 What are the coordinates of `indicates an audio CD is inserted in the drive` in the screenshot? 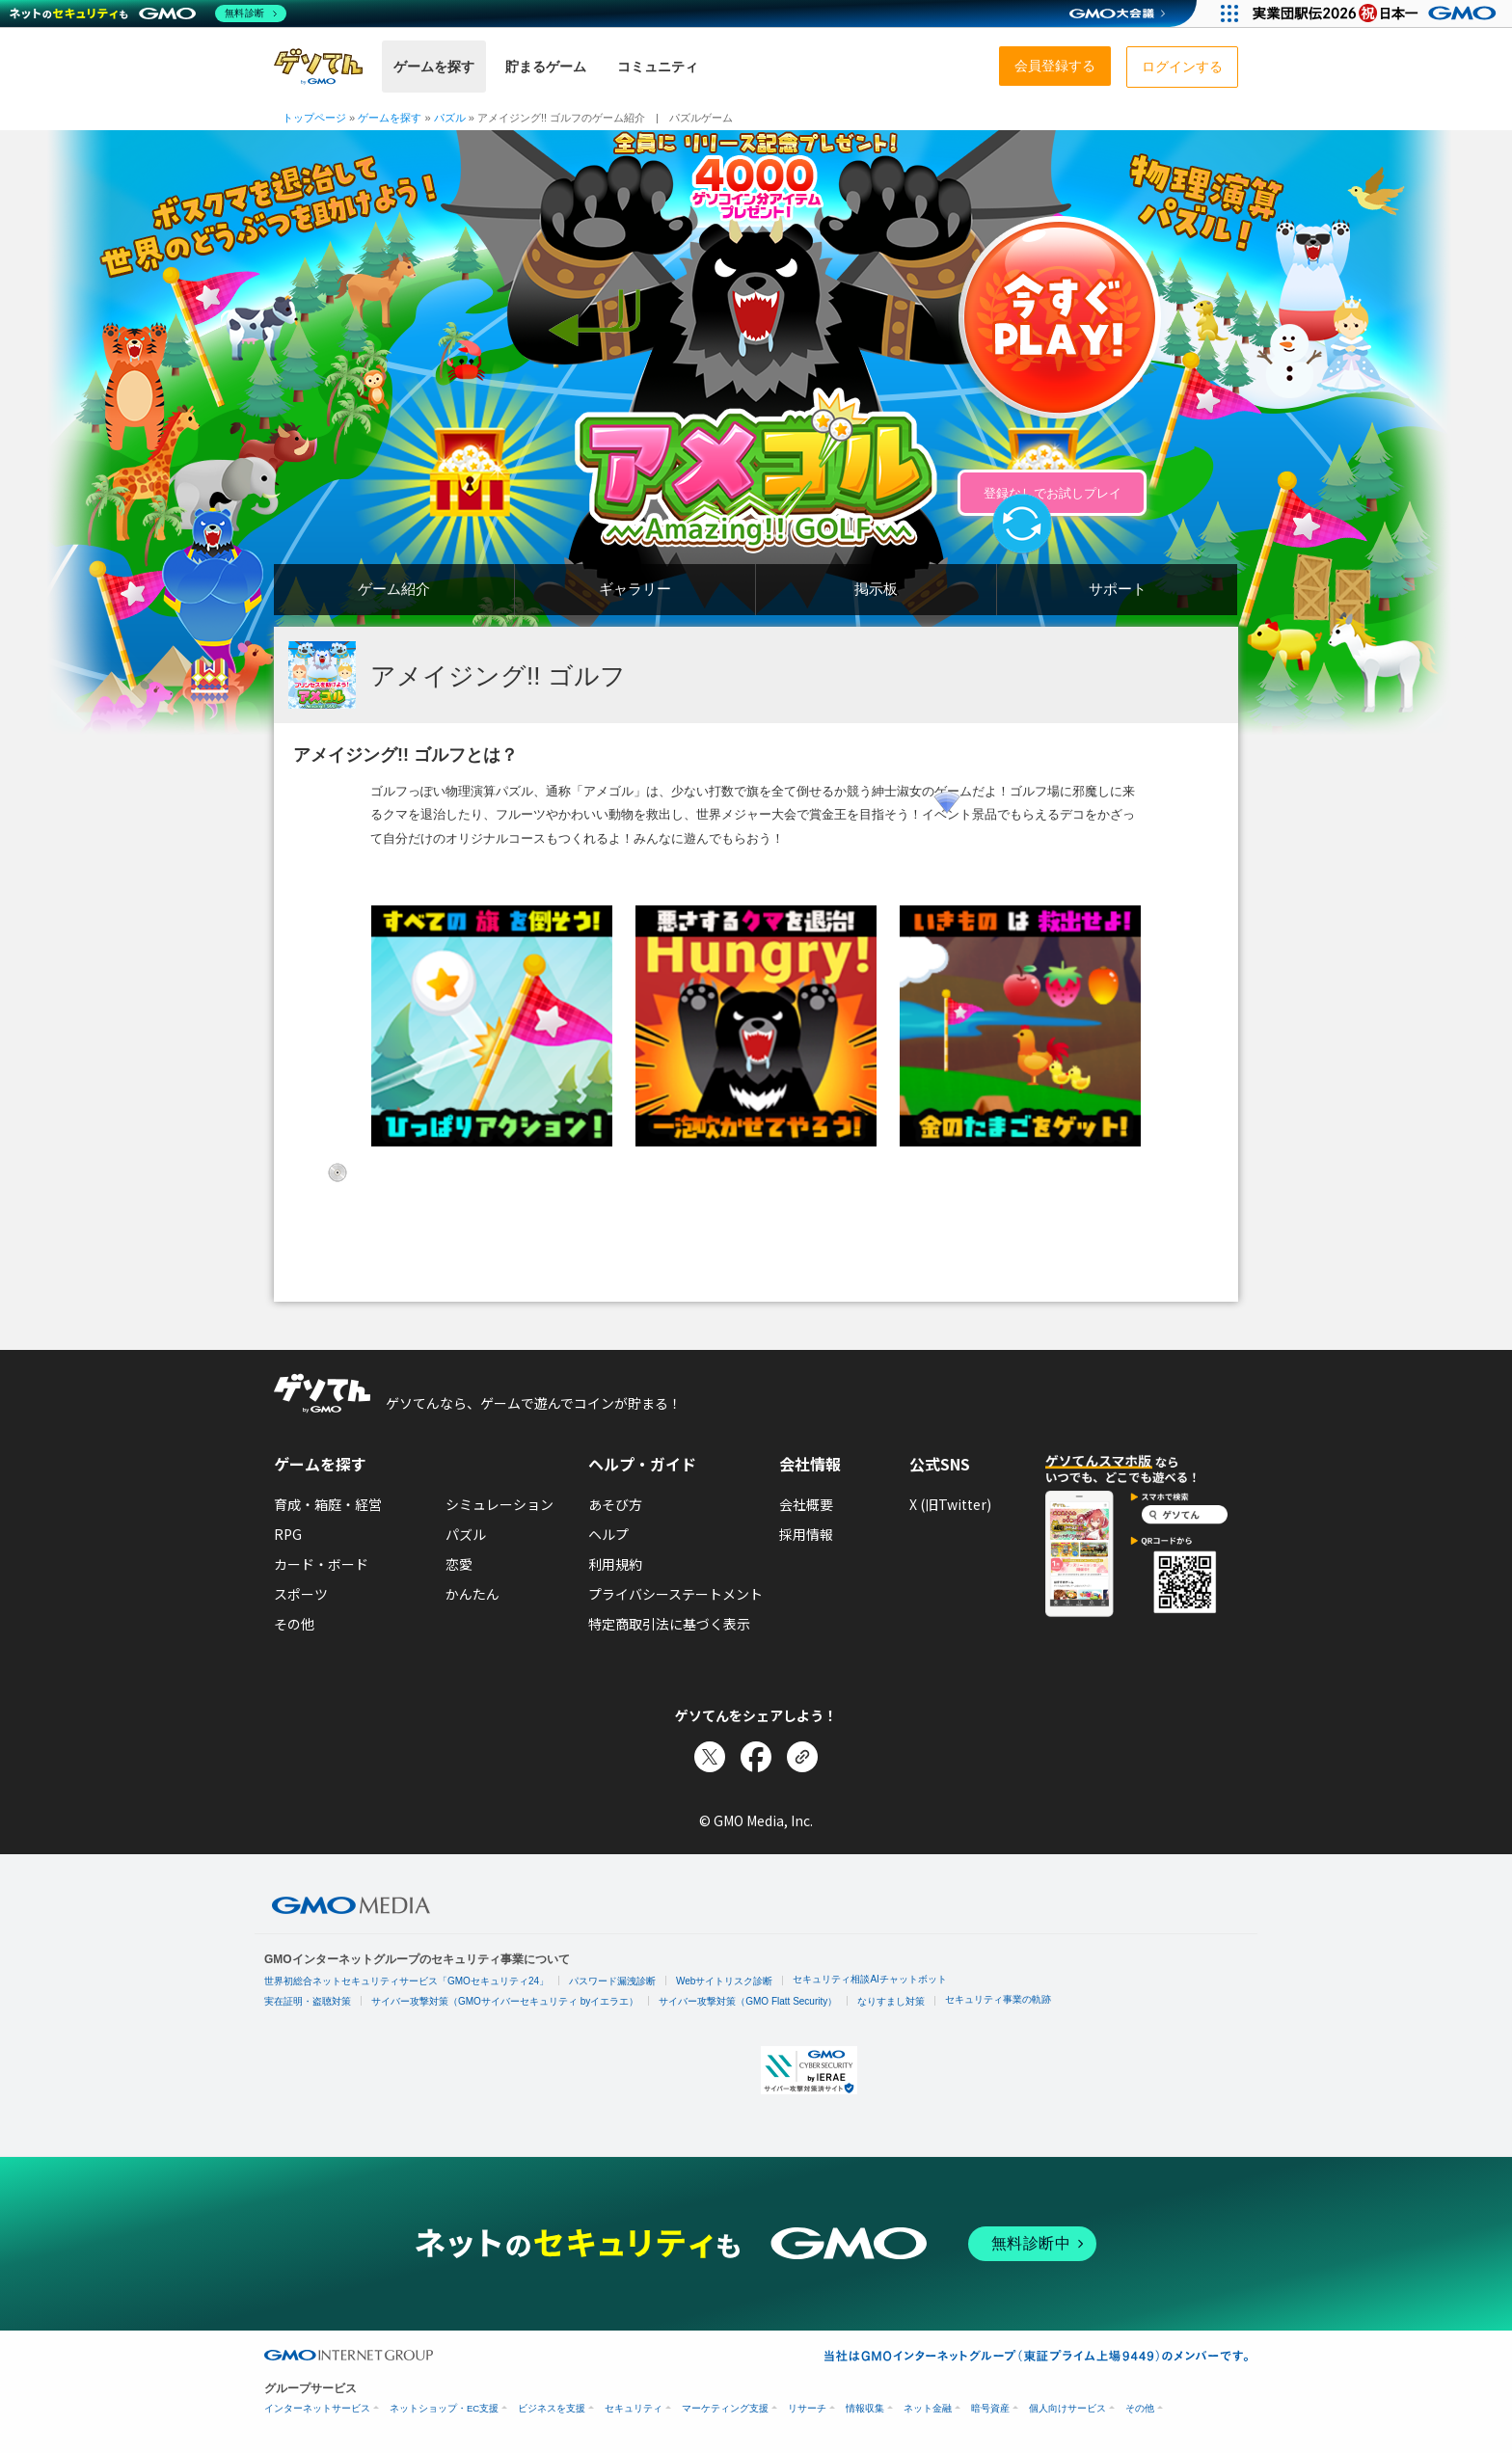 It's located at (338, 1173).